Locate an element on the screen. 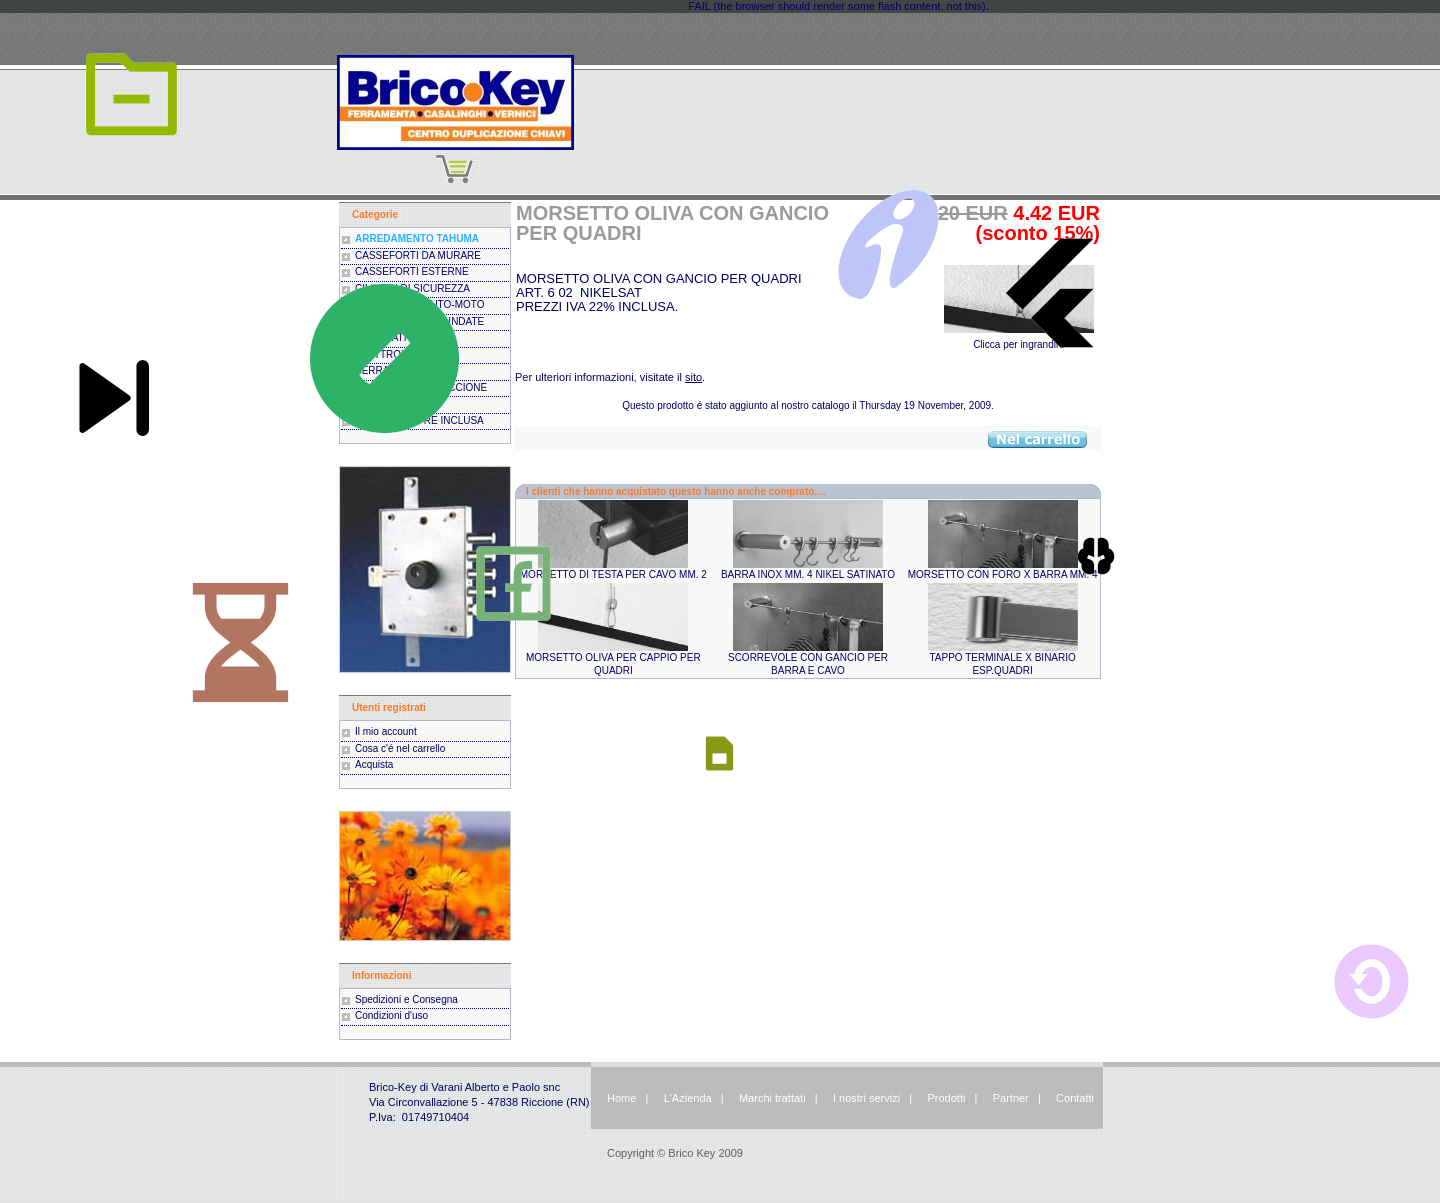 The width and height of the screenshot is (1440, 1203). skip to the next track is located at coordinates (111, 398).